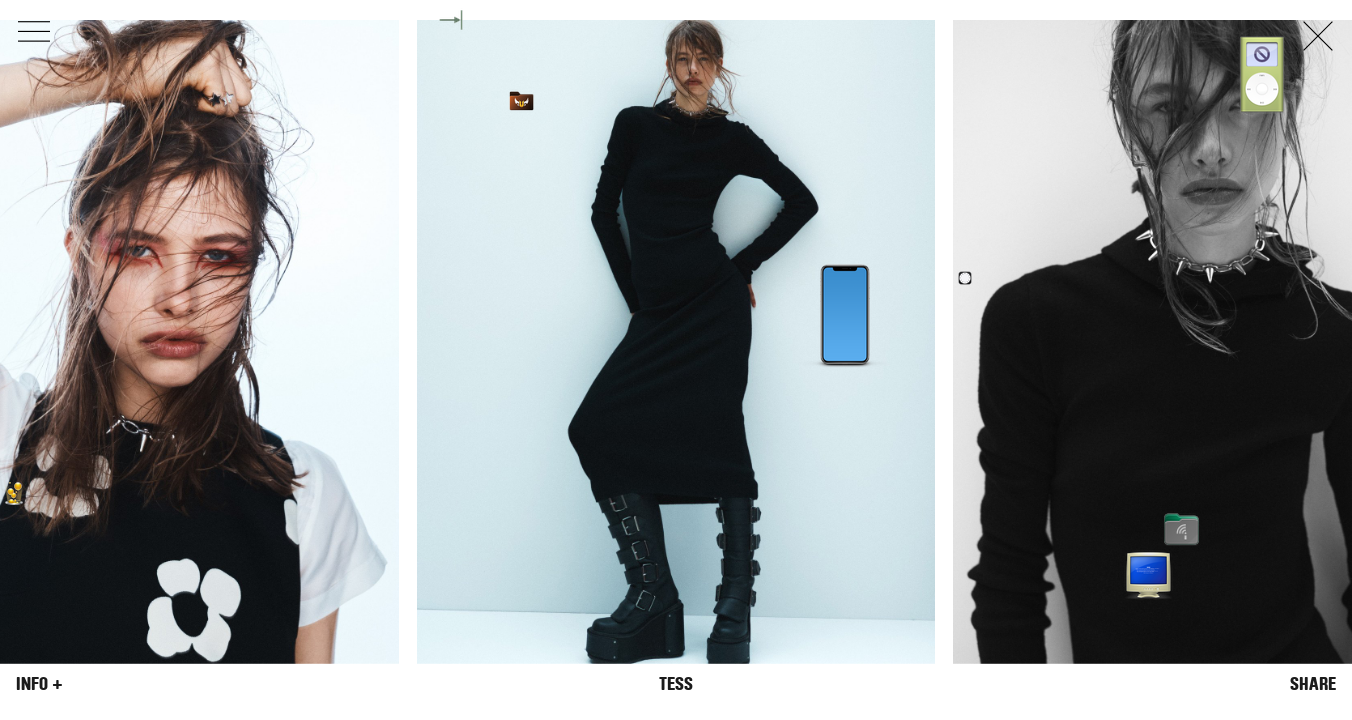 The height and width of the screenshot is (720, 1352). What do you see at coordinates (1262, 75) in the screenshot?
I see `iPod mini device not connected or unavailable` at bounding box center [1262, 75].